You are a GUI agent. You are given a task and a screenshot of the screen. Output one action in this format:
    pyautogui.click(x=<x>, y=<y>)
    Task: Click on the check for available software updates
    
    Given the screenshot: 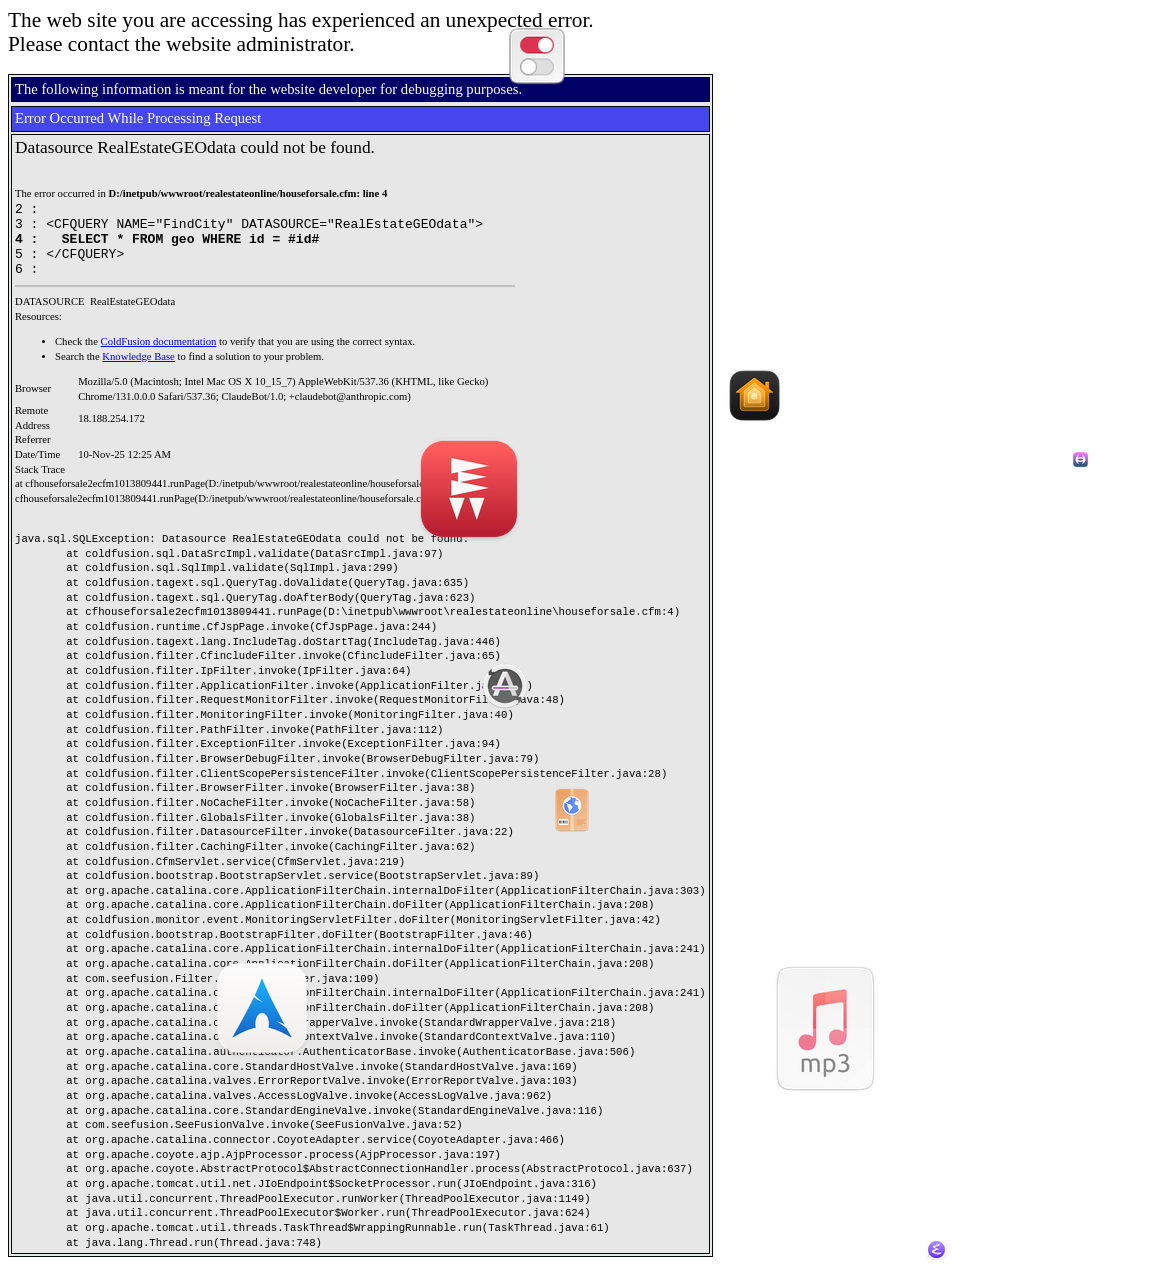 What is the action you would take?
    pyautogui.click(x=505, y=686)
    